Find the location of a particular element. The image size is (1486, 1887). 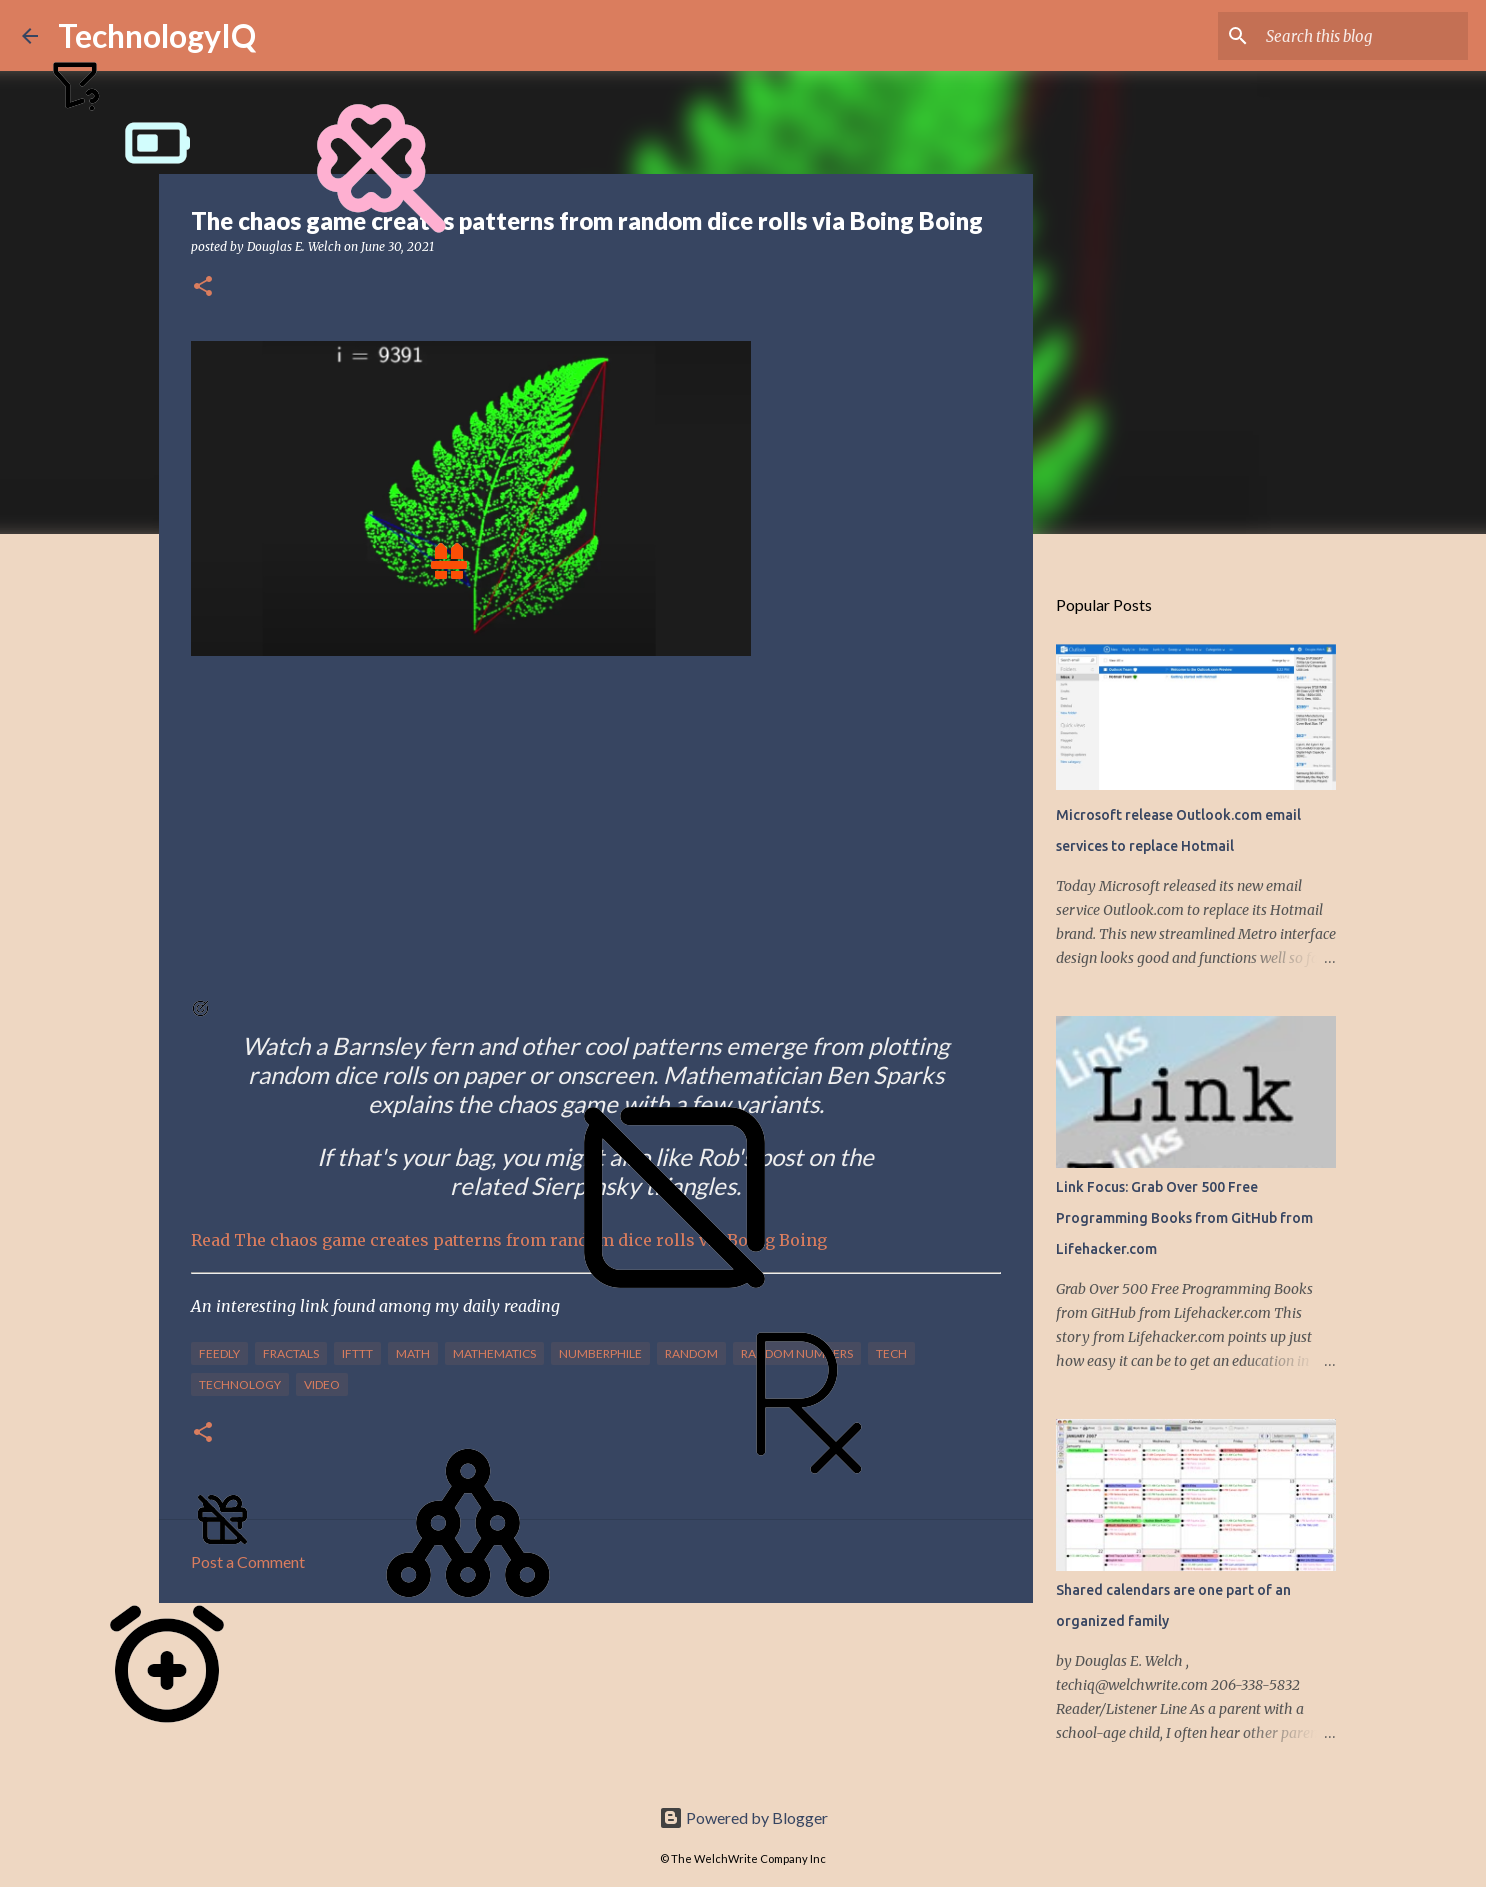

add a new alarm is located at coordinates (167, 1664).